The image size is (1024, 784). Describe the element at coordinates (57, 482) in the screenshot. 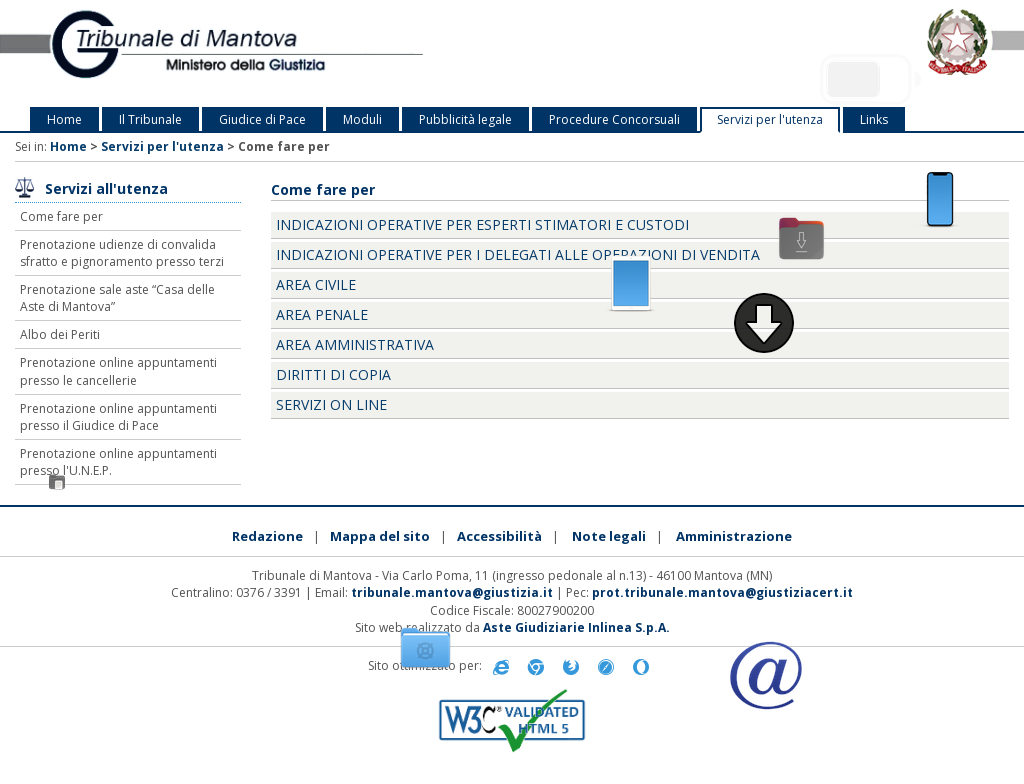

I see `open a file or document` at that location.